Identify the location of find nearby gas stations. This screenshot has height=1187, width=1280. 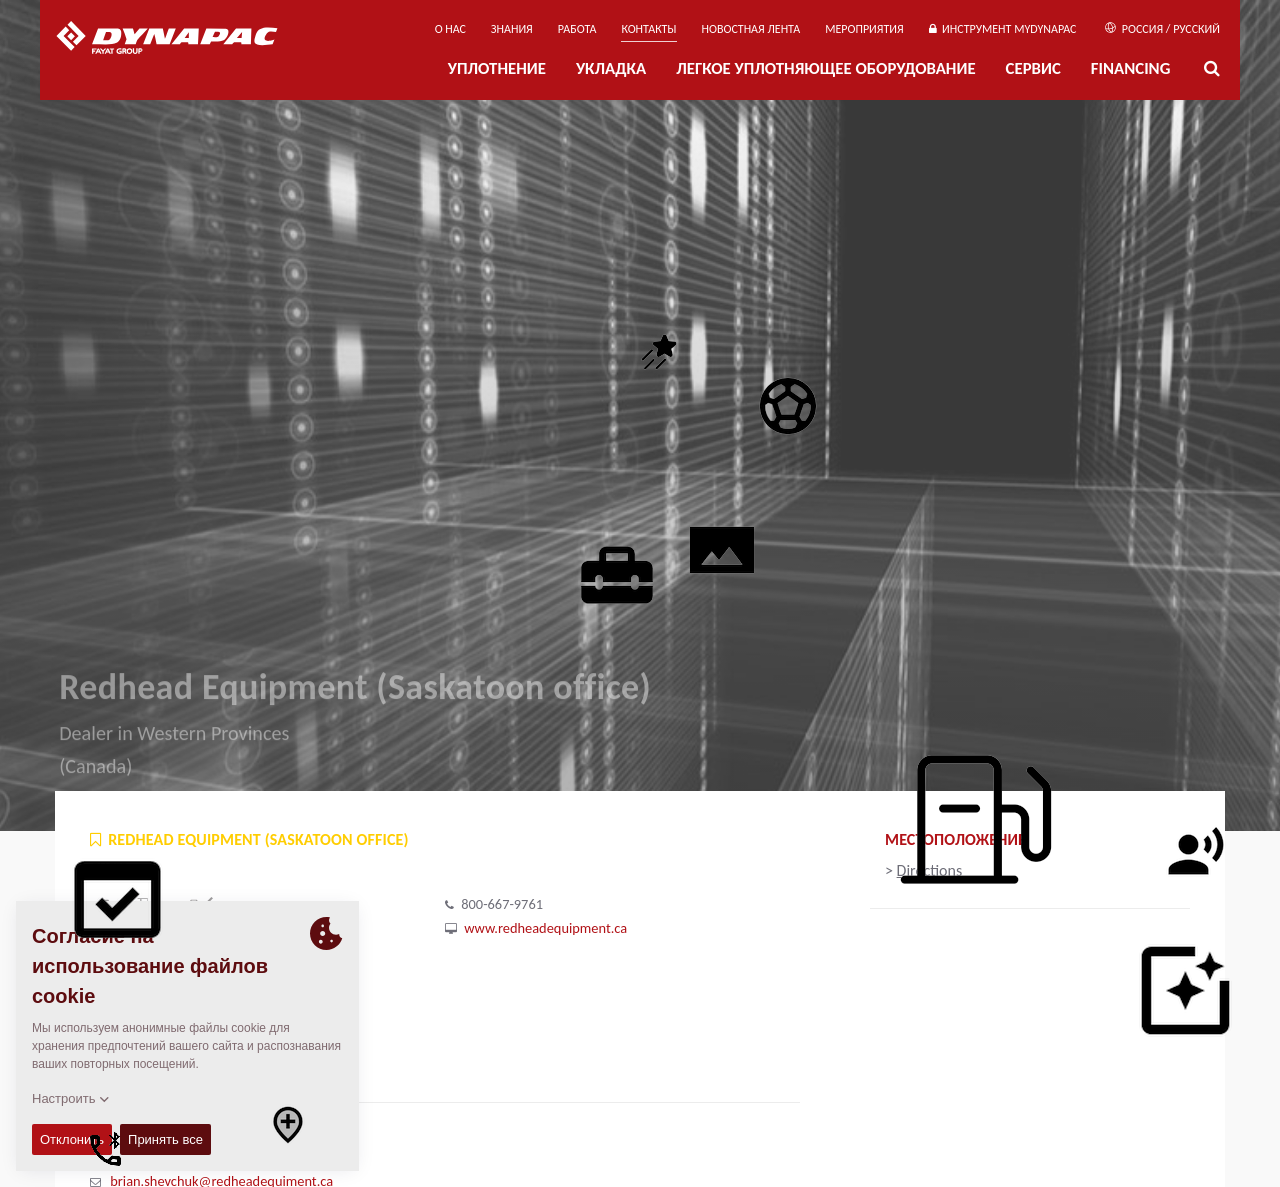
(970, 819).